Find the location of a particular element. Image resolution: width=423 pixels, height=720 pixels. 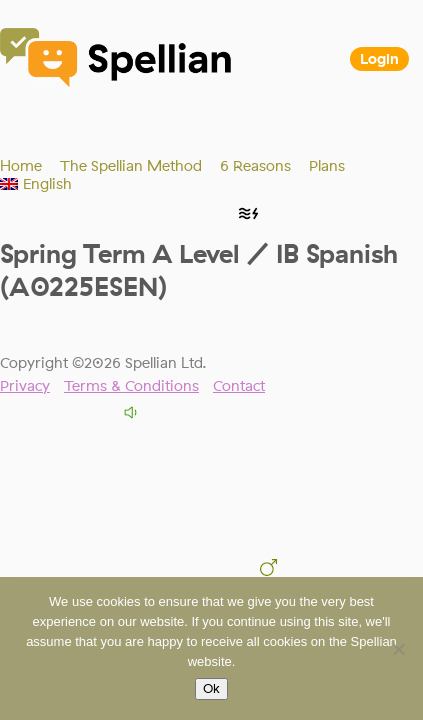

adjust audio to low volume level is located at coordinates (130, 412).